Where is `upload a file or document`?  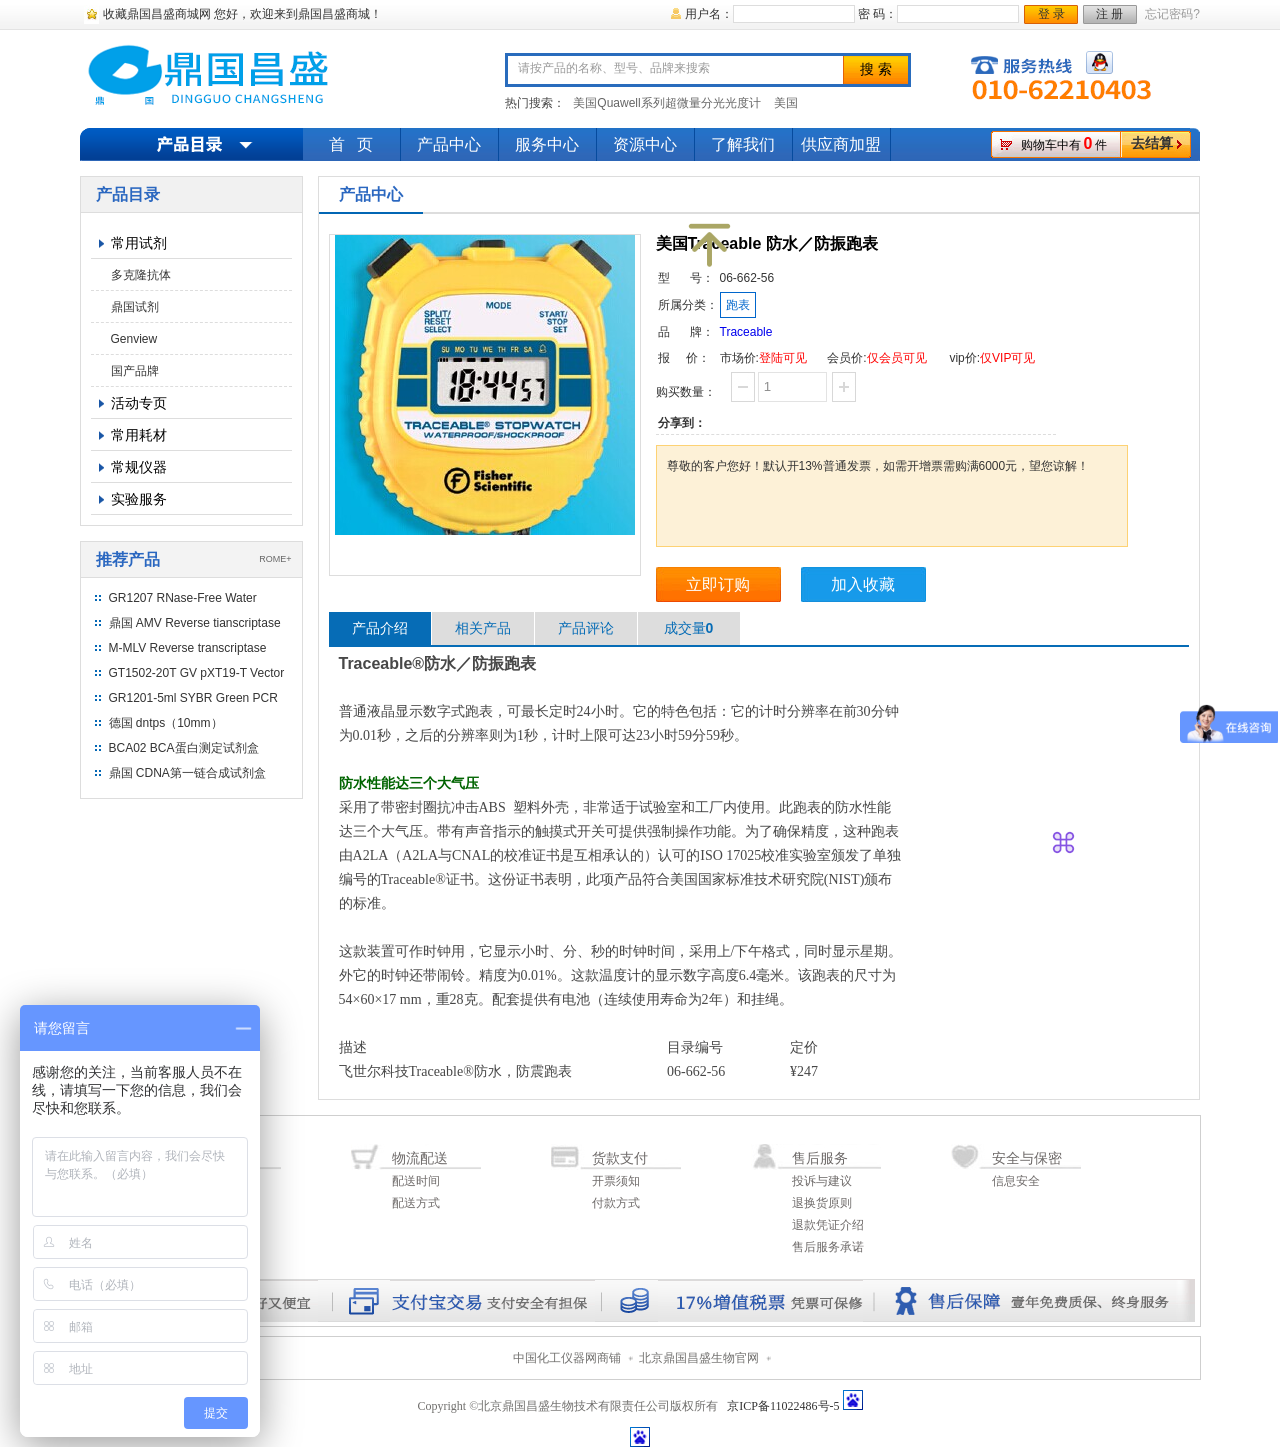 upload a file or document is located at coordinates (709, 244).